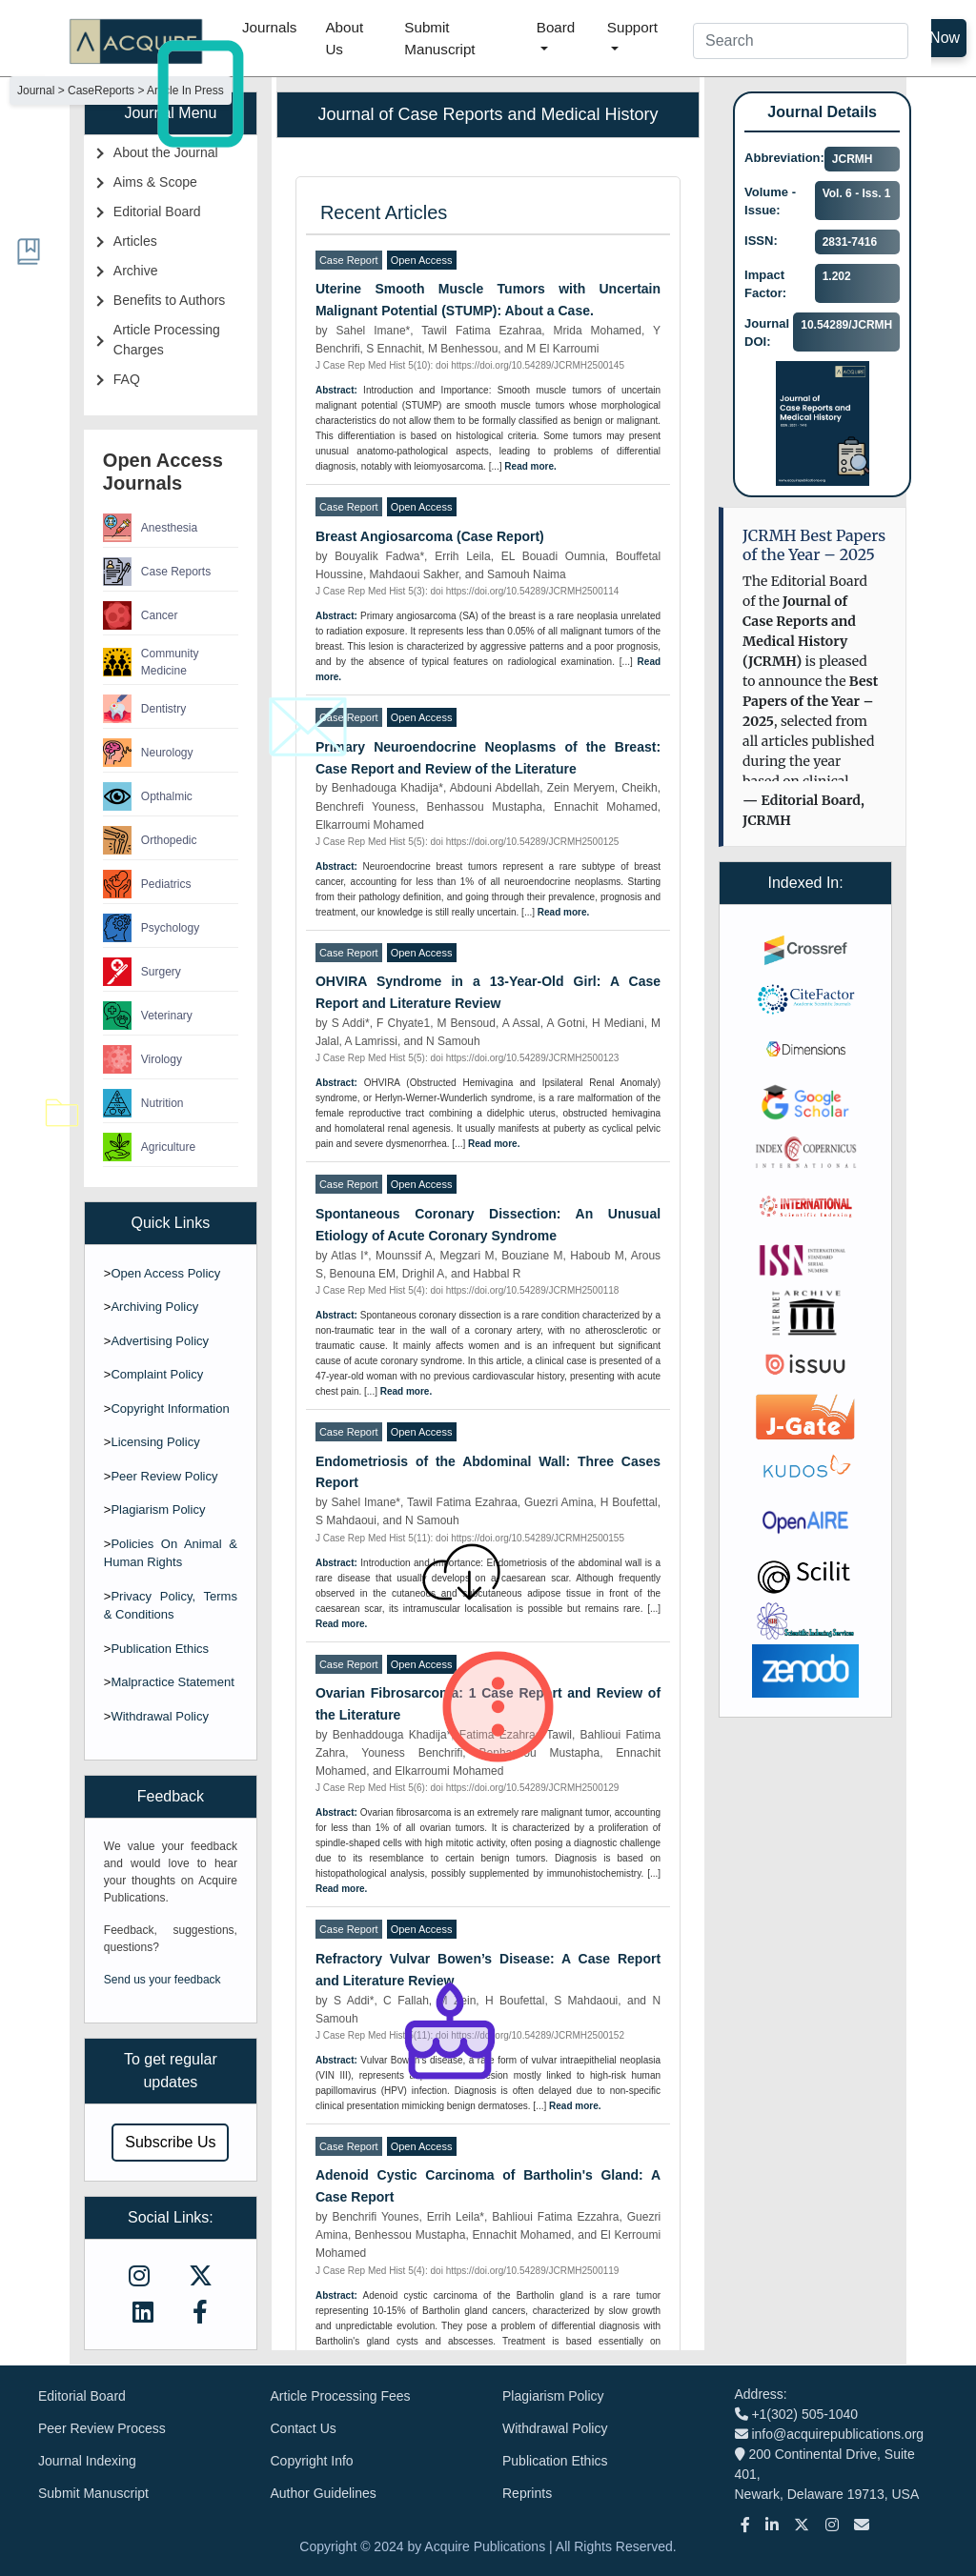 The width and height of the screenshot is (976, 2576). What do you see at coordinates (461, 1572) in the screenshot?
I see `download file from cloud storage` at bounding box center [461, 1572].